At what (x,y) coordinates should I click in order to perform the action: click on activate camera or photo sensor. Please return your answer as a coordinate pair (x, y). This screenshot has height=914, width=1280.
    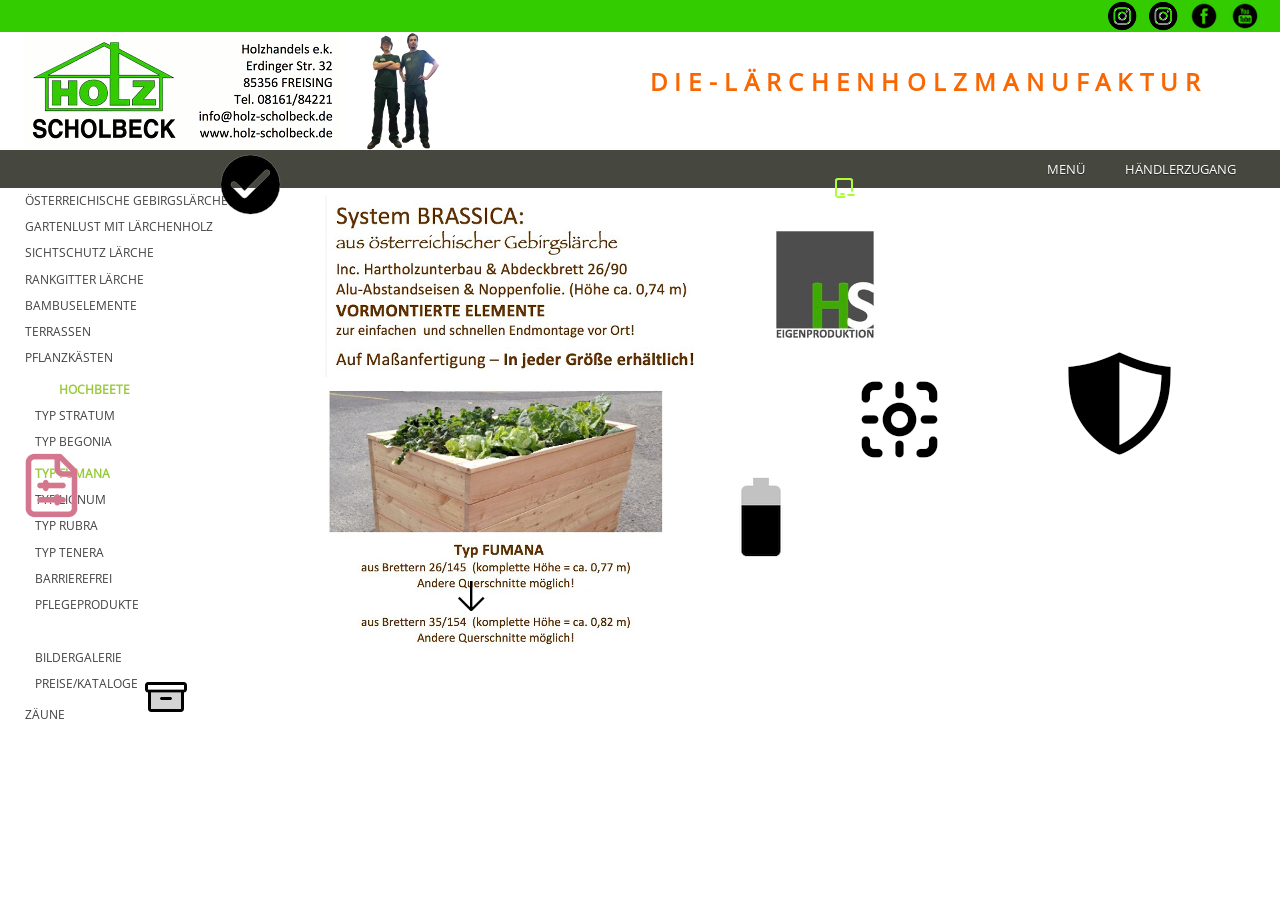
    Looking at the image, I should click on (899, 419).